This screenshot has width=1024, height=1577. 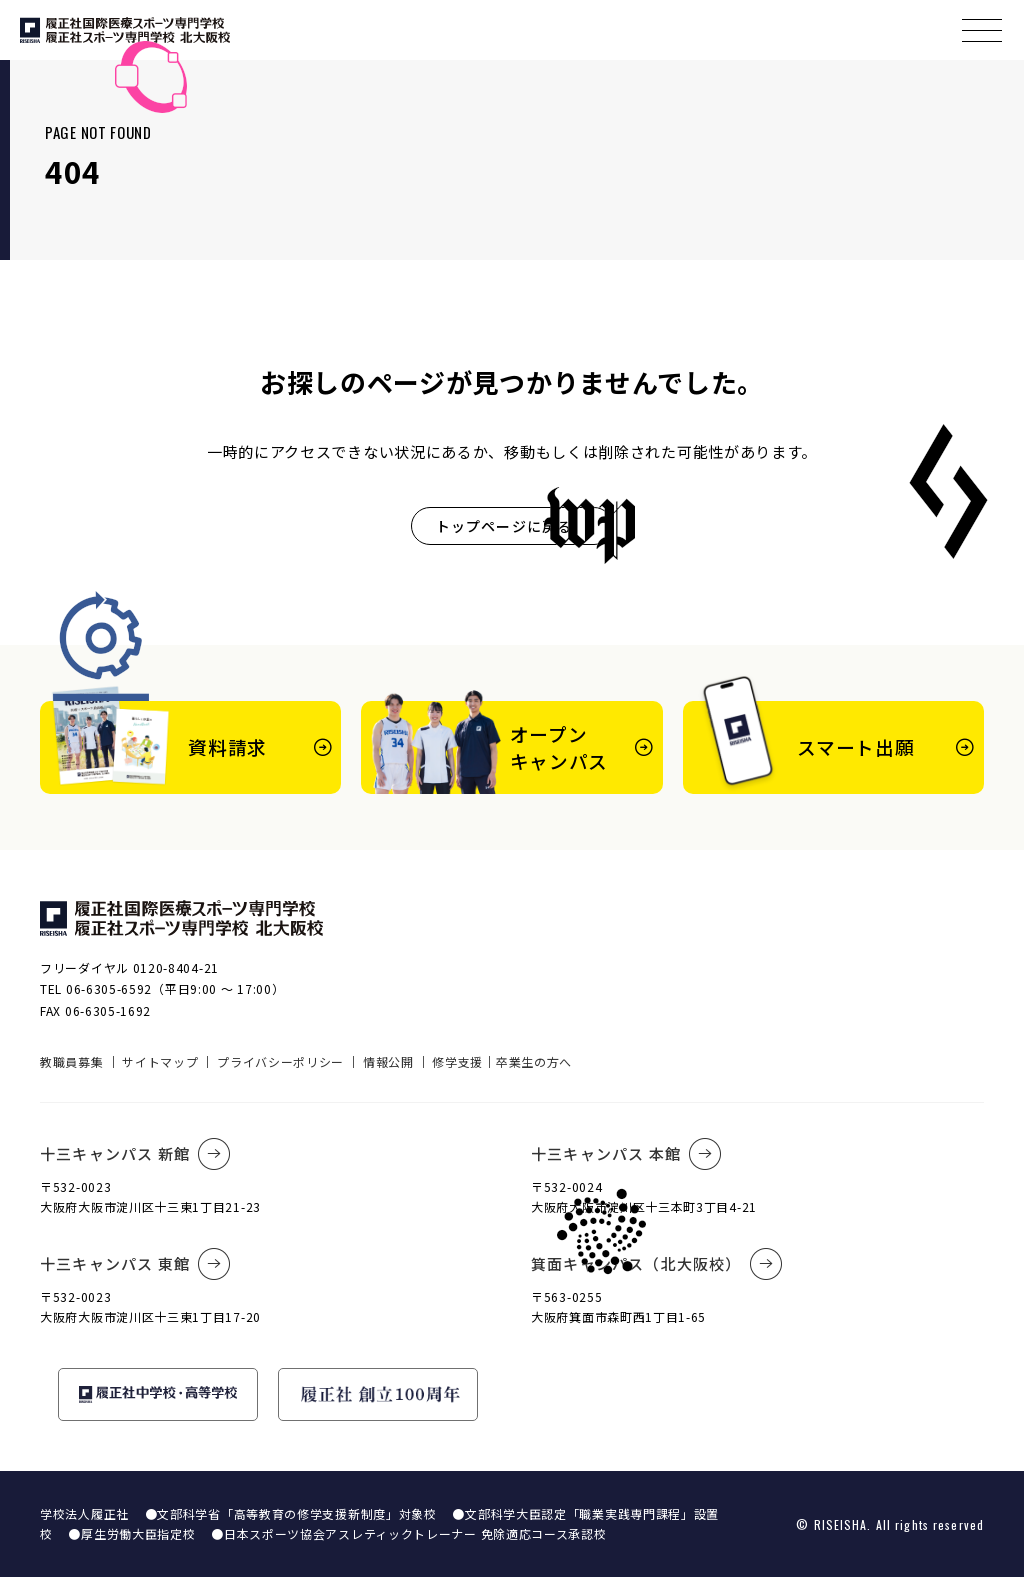 What do you see at coordinates (101, 646) in the screenshot?
I see `JFrog Pipelines logo` at bounding box center [101, 646].